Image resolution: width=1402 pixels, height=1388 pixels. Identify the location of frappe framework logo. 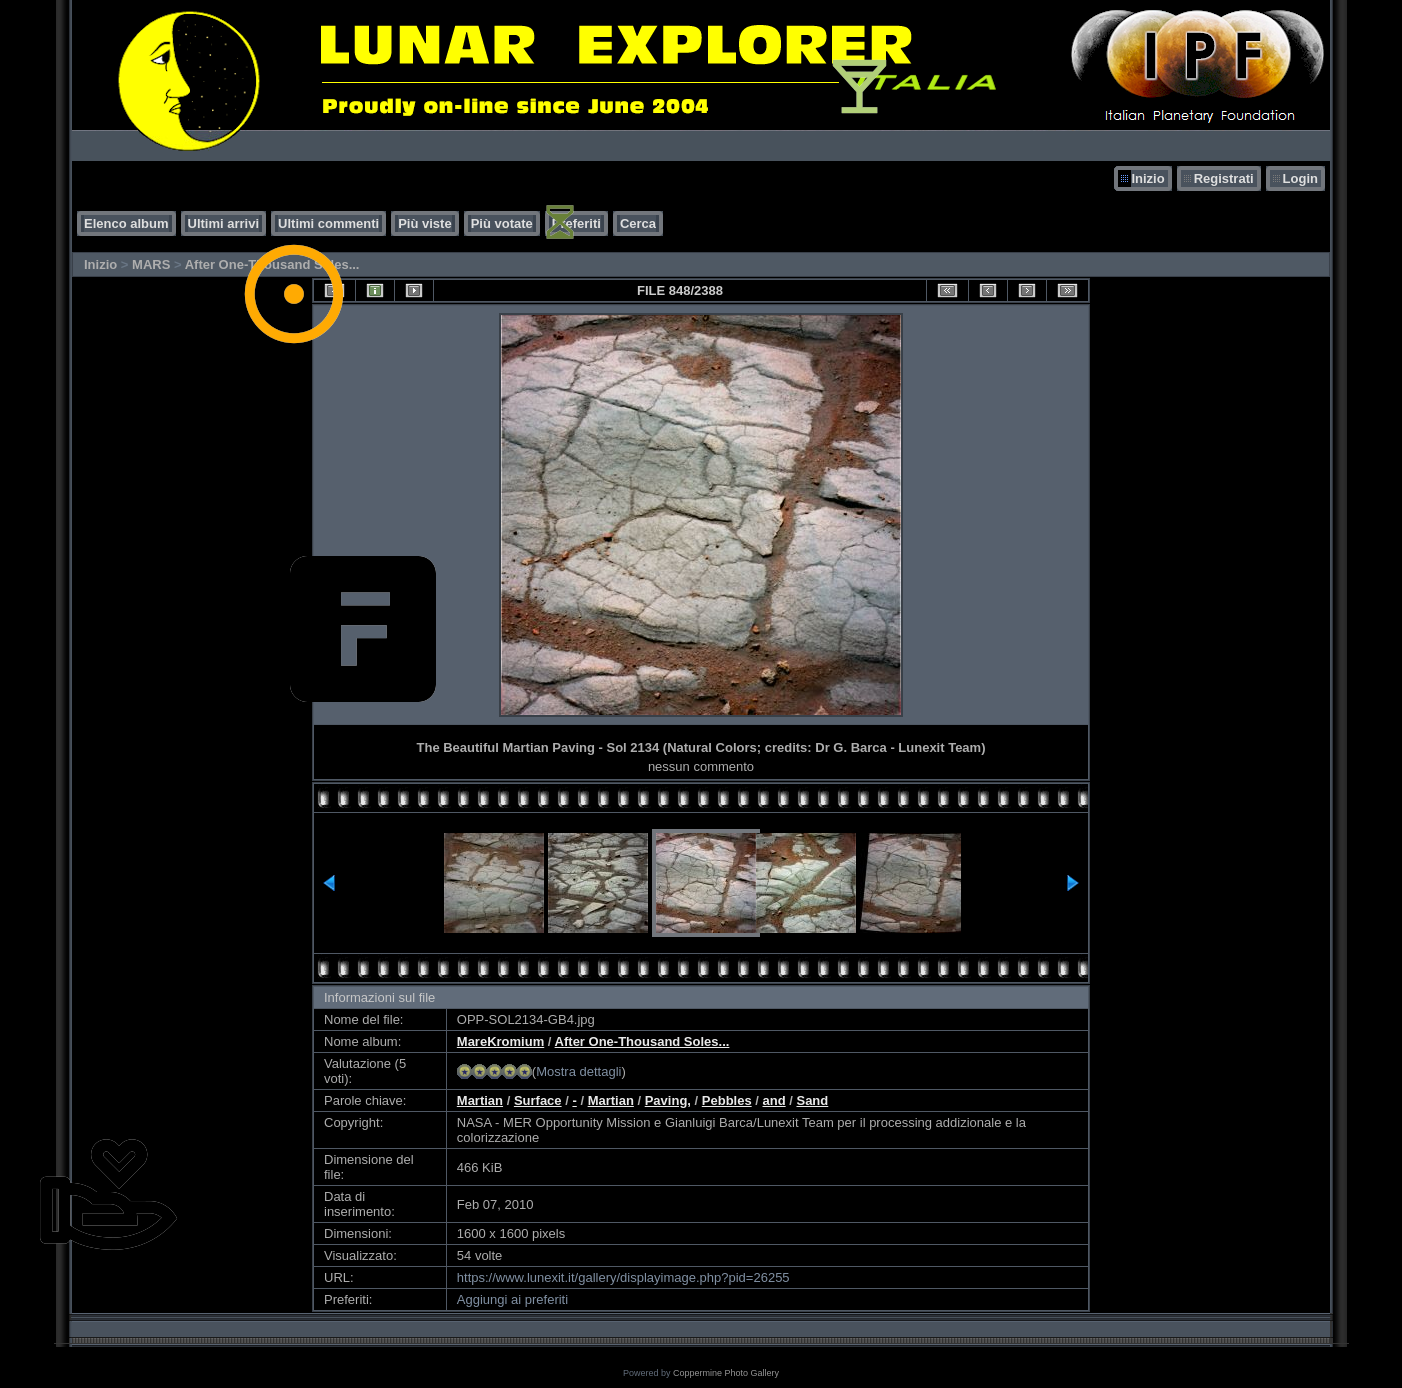
(363, 629).